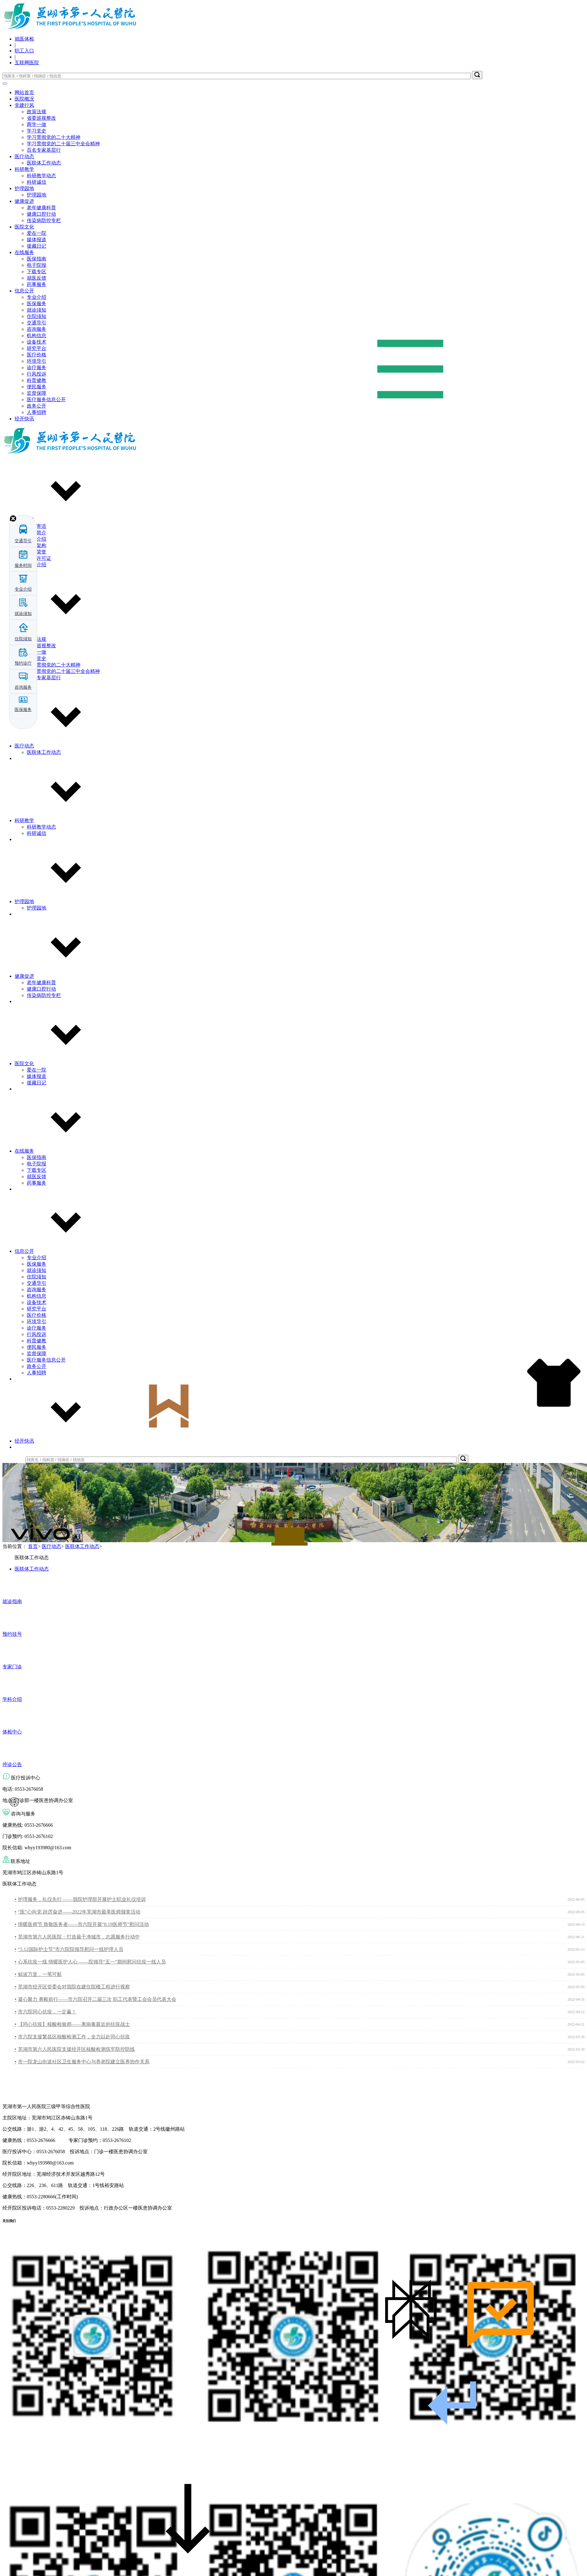 The width and height of the screenshot is (587, 2576). I want to click on indicates nfc directional communication capability, so click(14, 1802).